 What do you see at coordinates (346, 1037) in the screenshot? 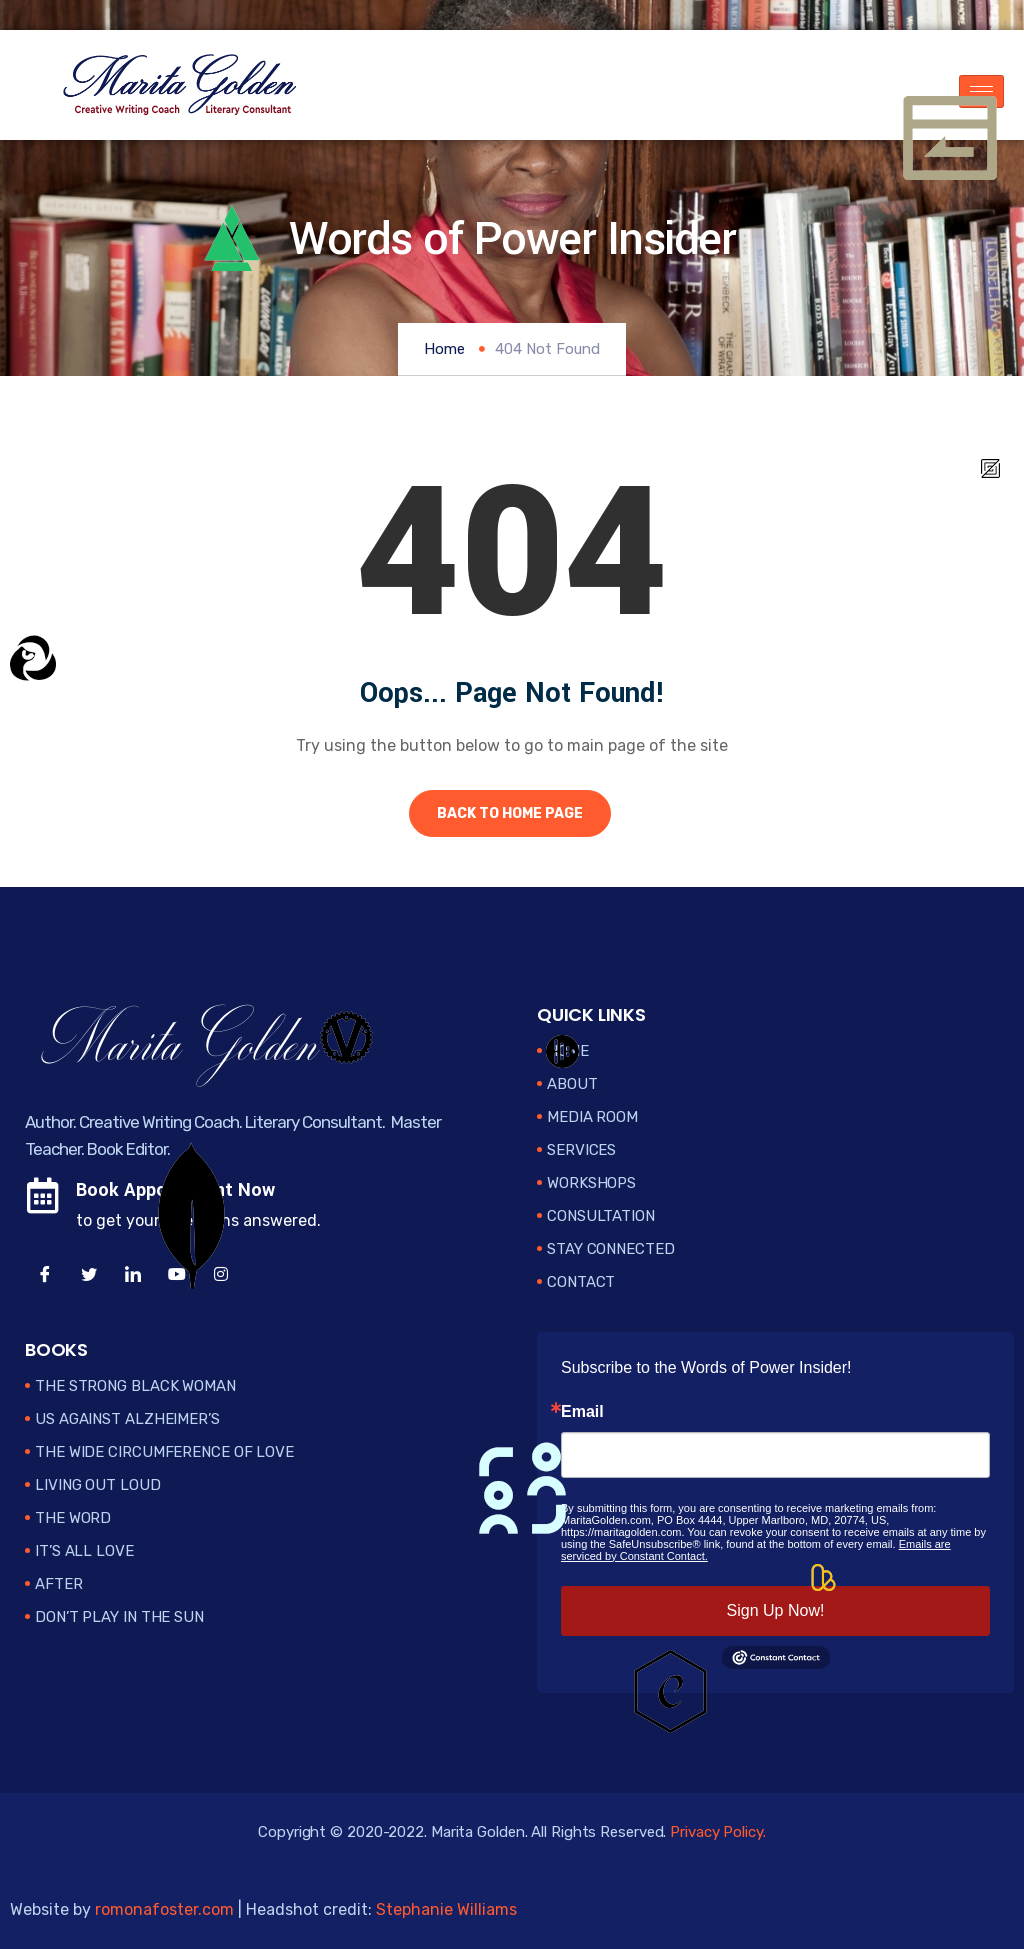
I see `open vaultwarden password manager` at bounding box center [346, 1037].